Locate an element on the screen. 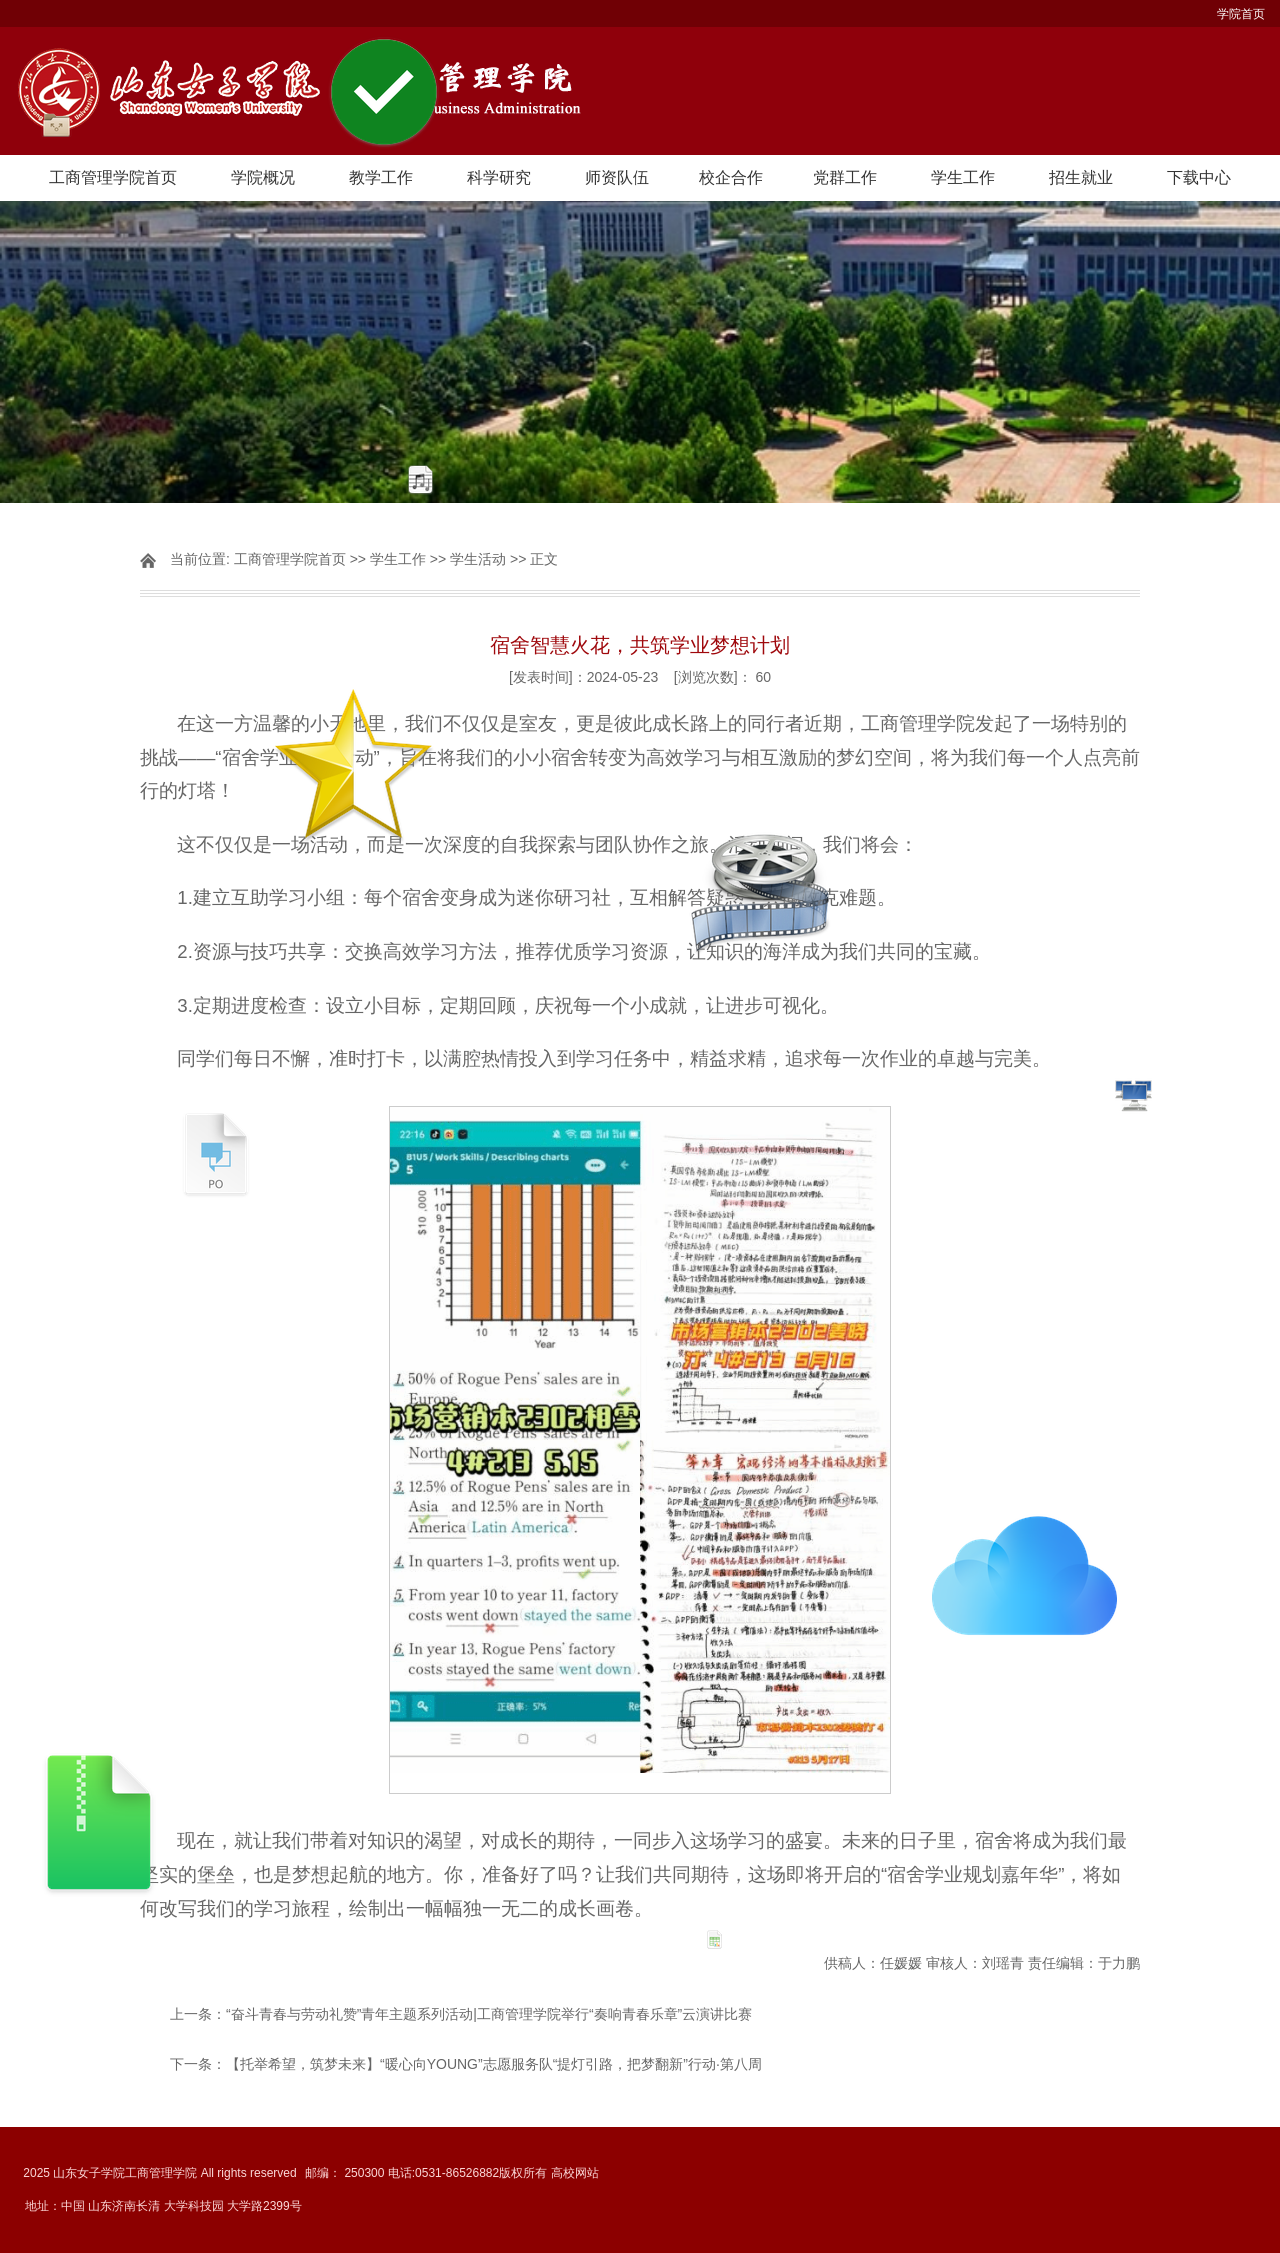 The height and width of the screenshot is (2253, 1280). iMelody ringtone file is located at coordinates (420, 479).